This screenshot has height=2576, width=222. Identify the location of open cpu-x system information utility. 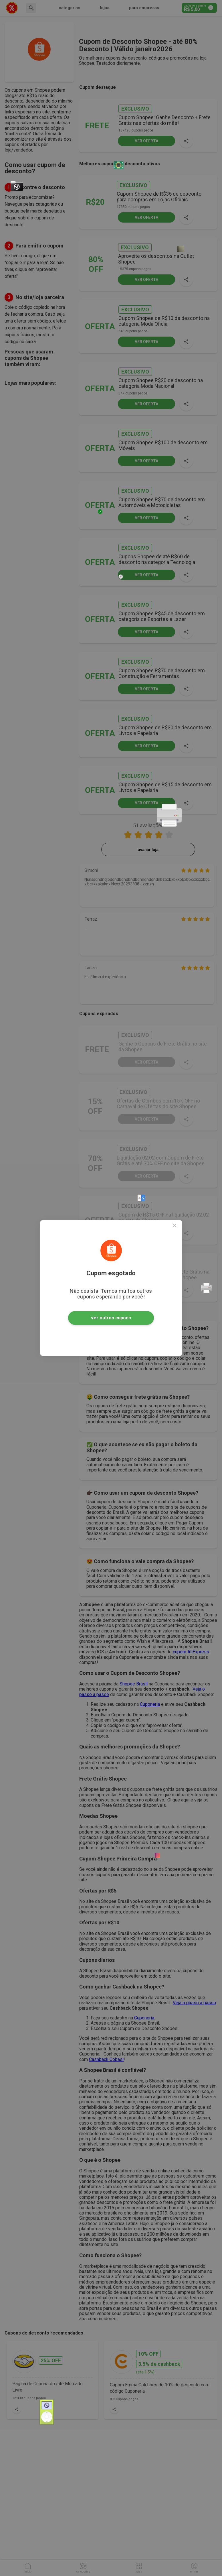
(118, 165).